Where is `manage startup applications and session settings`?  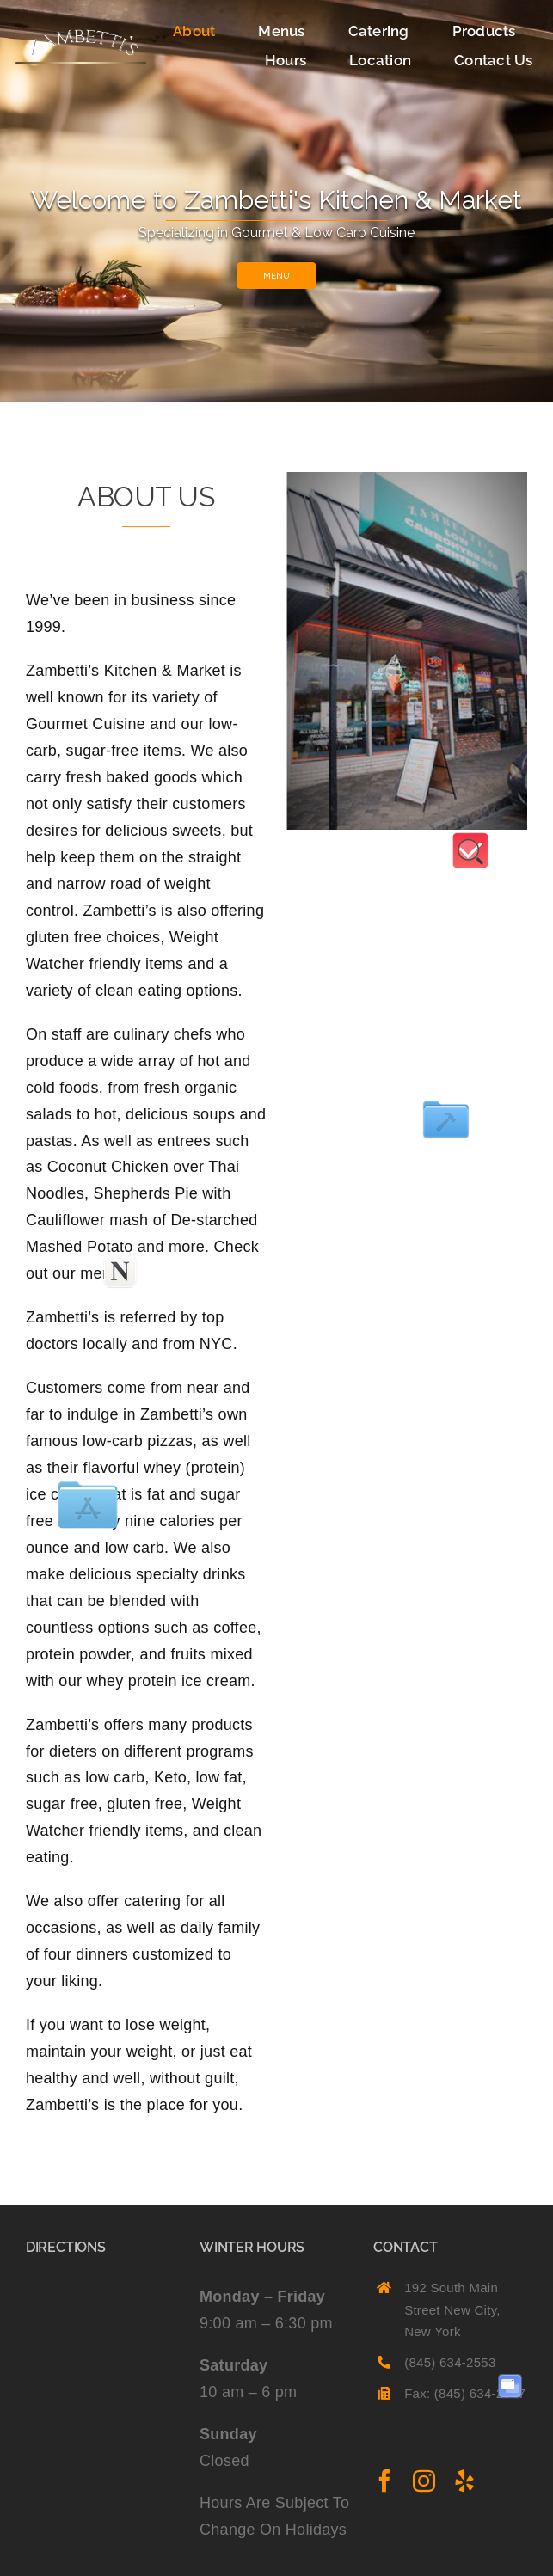
manage startup applications and session settings is located at coordinates (510, 2386).